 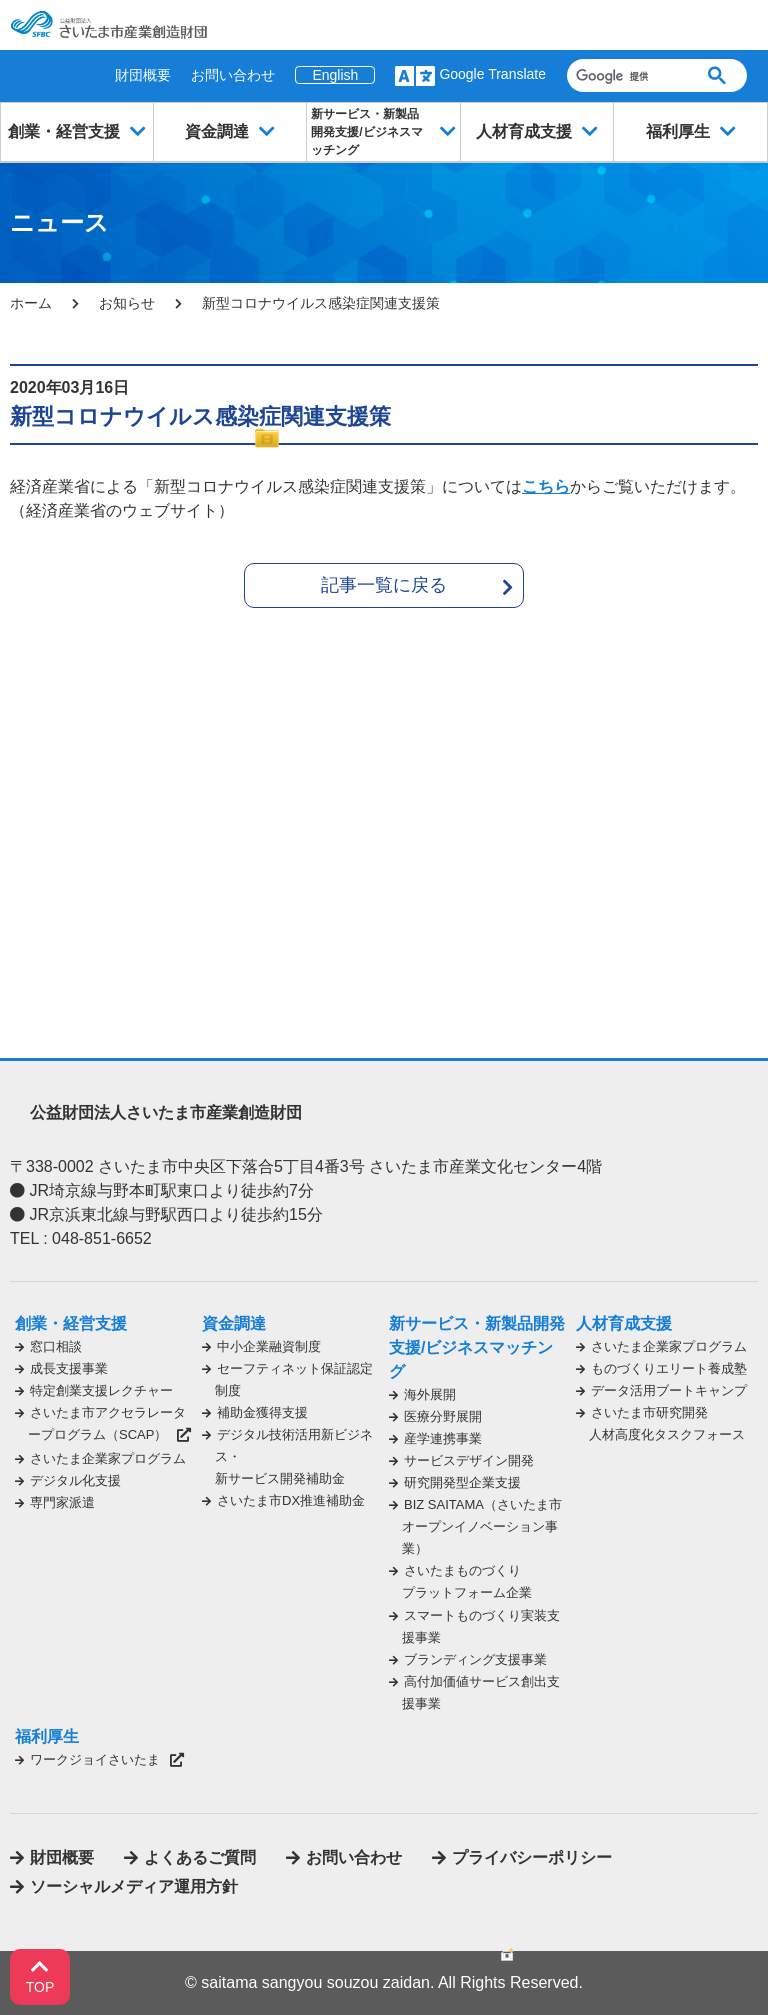 What do you see at coordinates (507, 1954) in the screenshot?
I see `indicates important software updates are available` at bounding box center [507, 1954].